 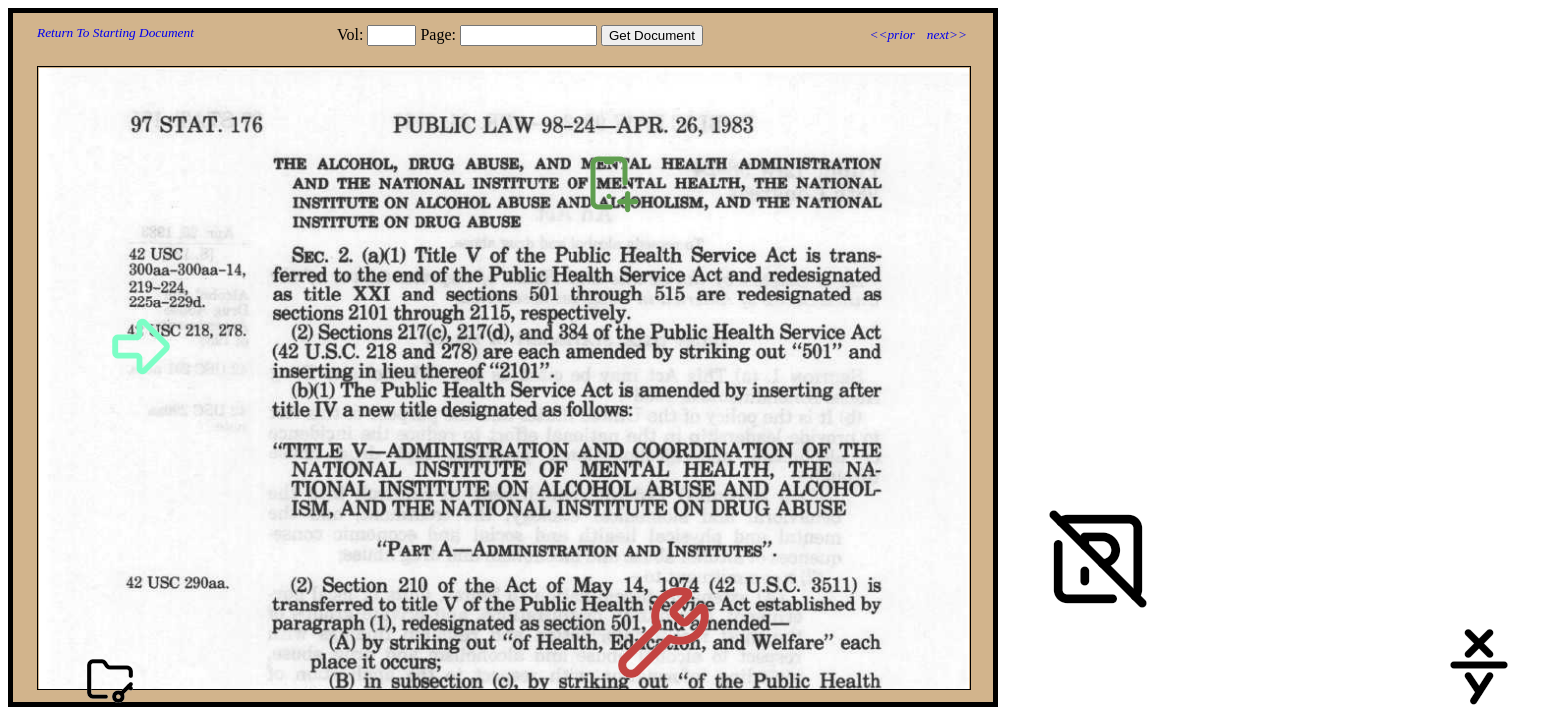 What do you see at coordinates (1098, 559) in the screenshot?
I see `no parking available` at bounding box center [1098, 559].